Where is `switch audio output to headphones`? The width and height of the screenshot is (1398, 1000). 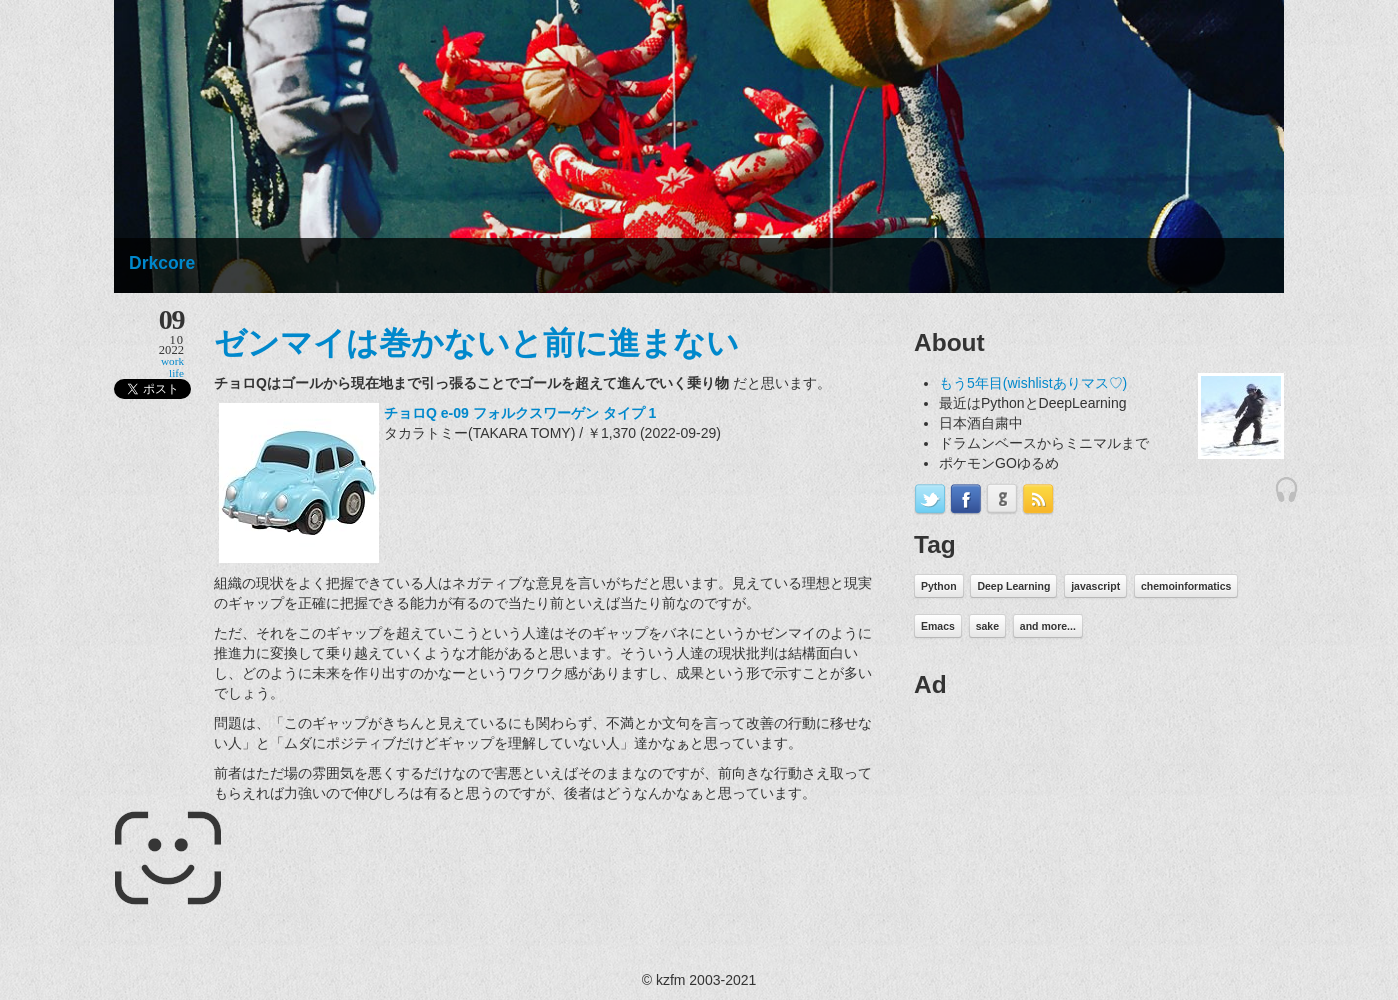 switch audio output to headphones is located at coordinates (1286, 489).